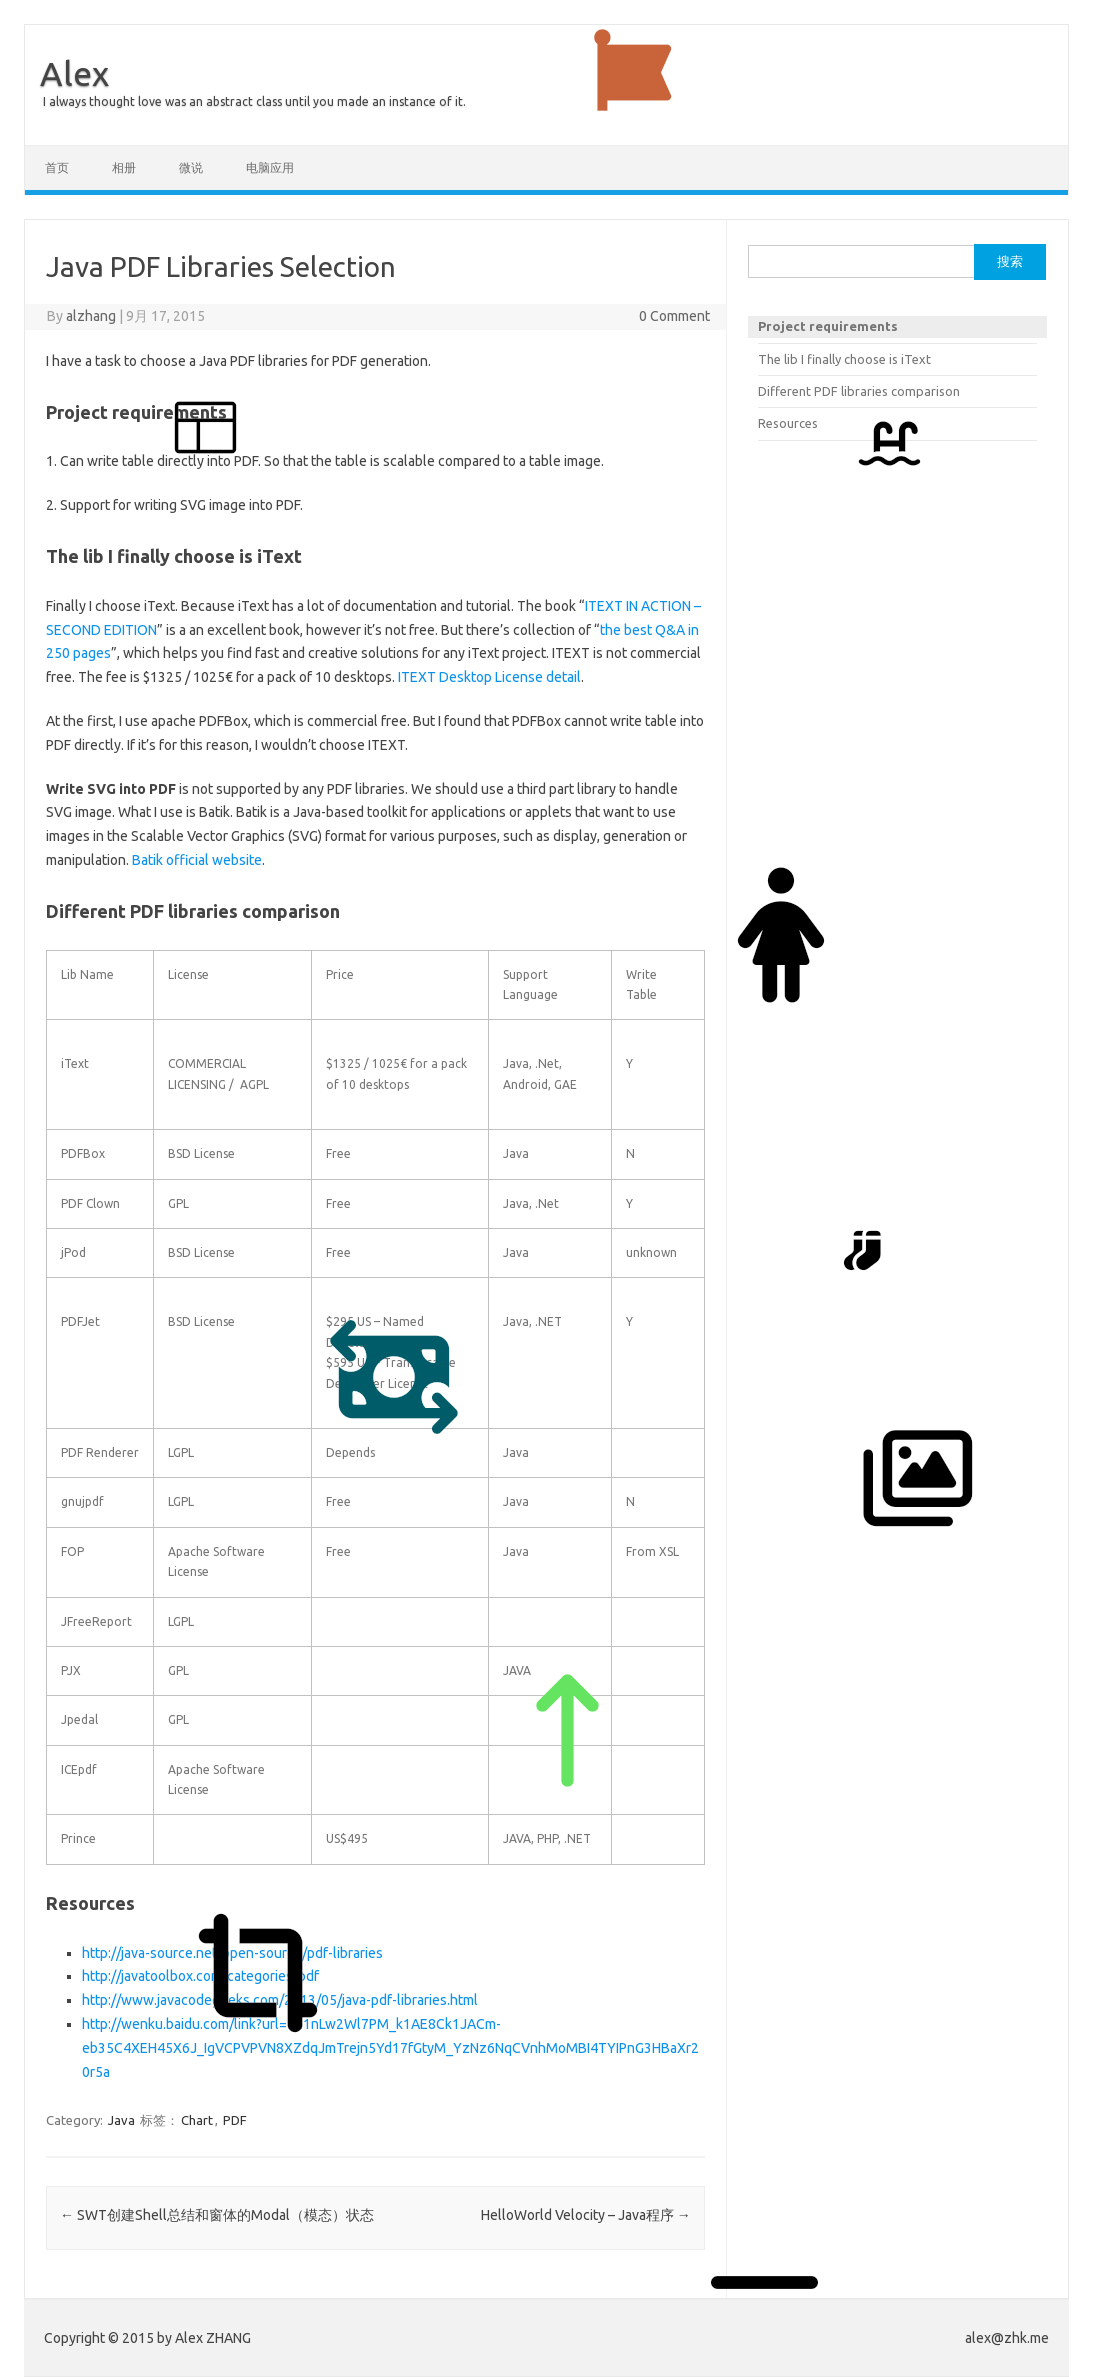  I want to click on remove an item from a list or cart, so click(764, 2282).